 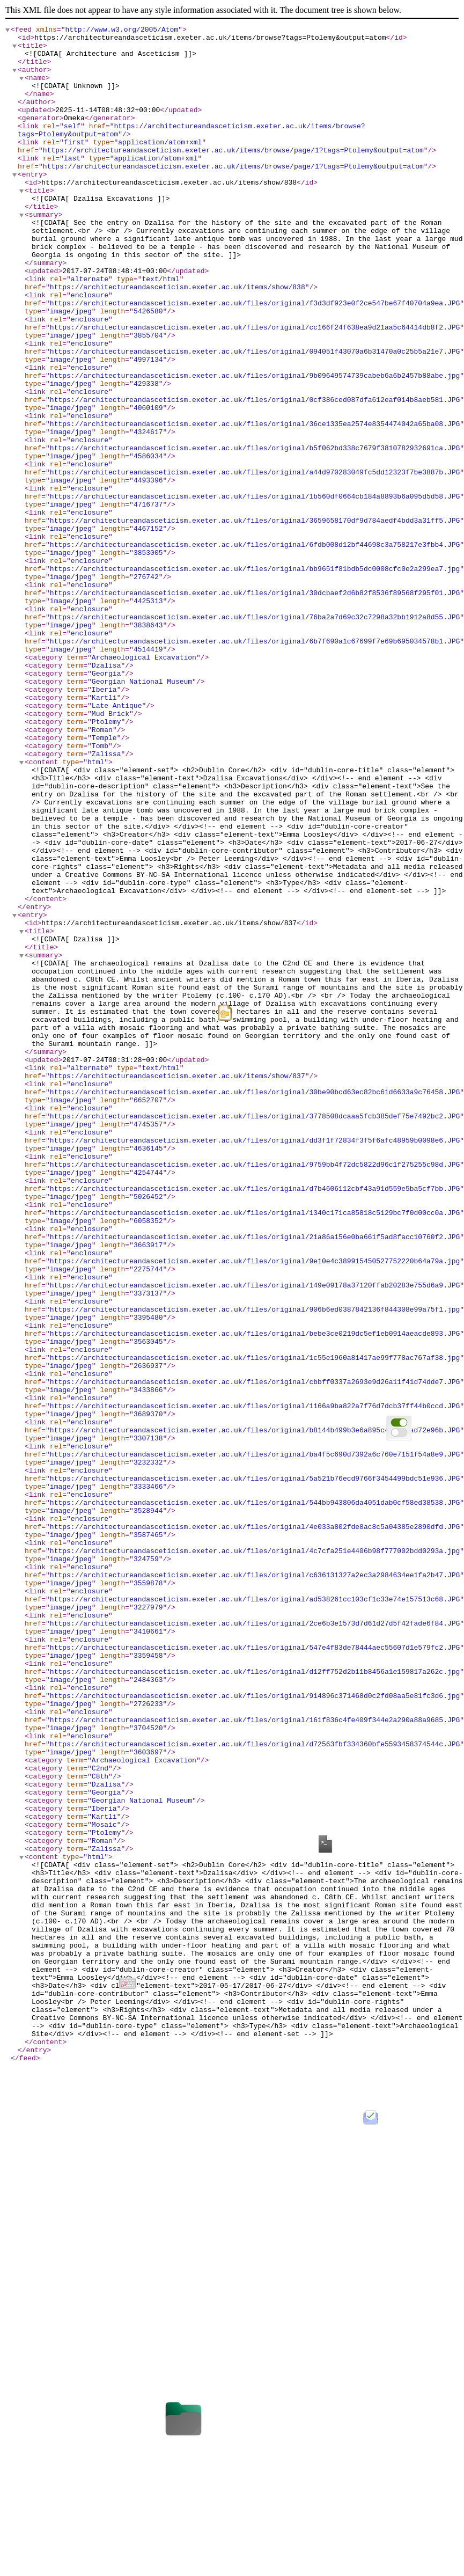 What do you see at coordinates (325, 1844) in the screenshot?
I see `a shell script or command line executable file` at bounding box center [325, 1844].